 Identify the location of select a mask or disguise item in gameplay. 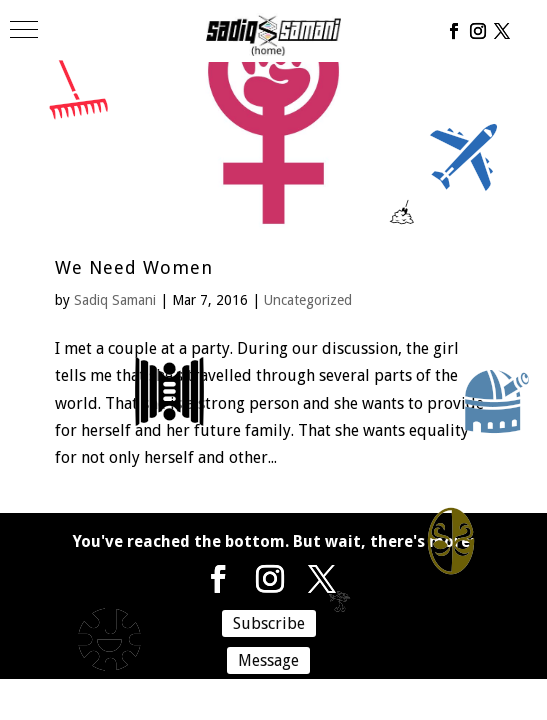
(451, 541).